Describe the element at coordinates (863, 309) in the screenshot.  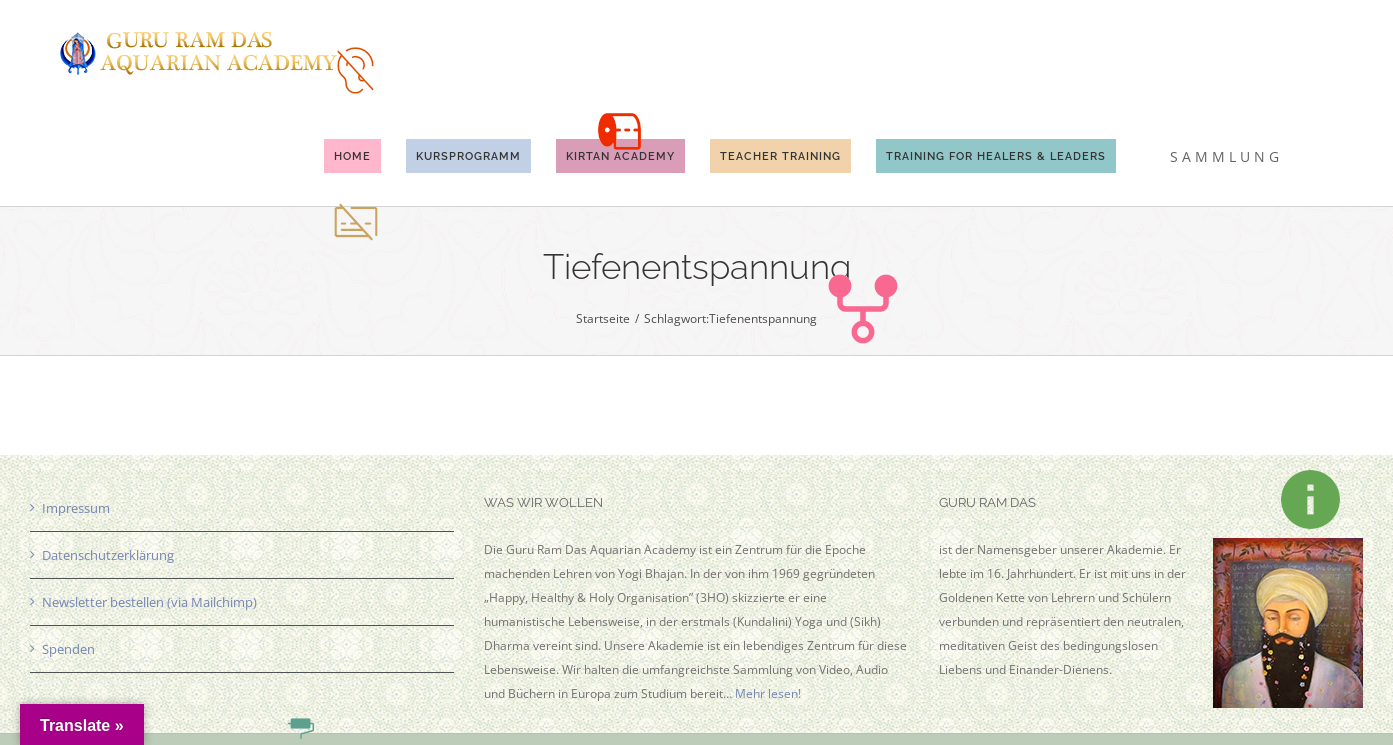
I see `create a new branch or fork in a repository` at that location.